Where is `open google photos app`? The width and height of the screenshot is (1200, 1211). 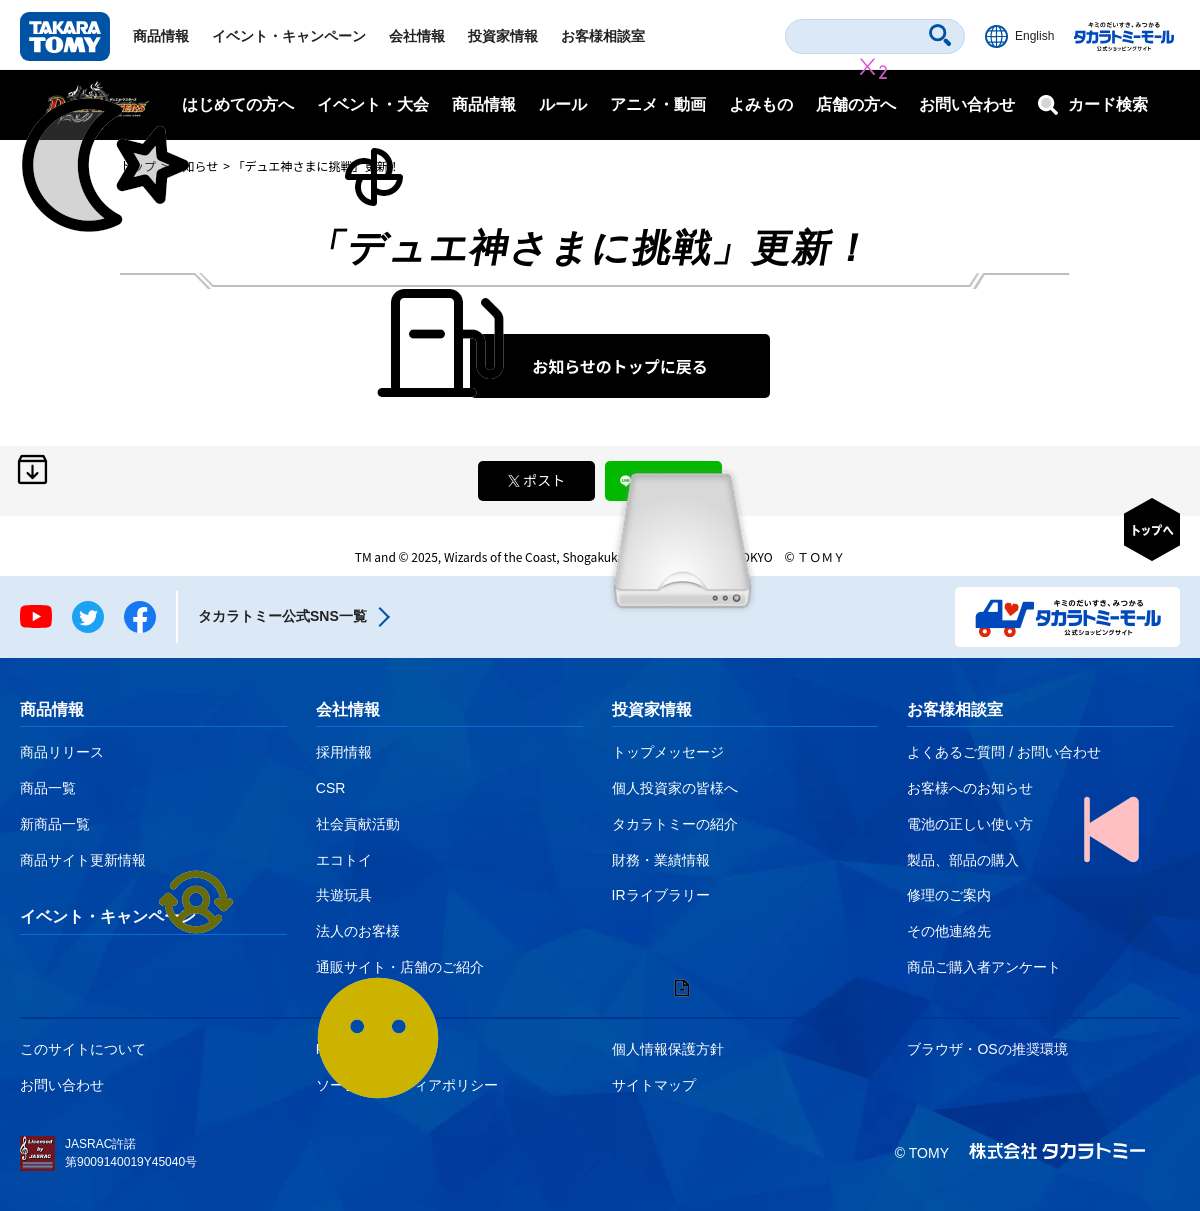 open google photos app is located at coordinates (374, 177).